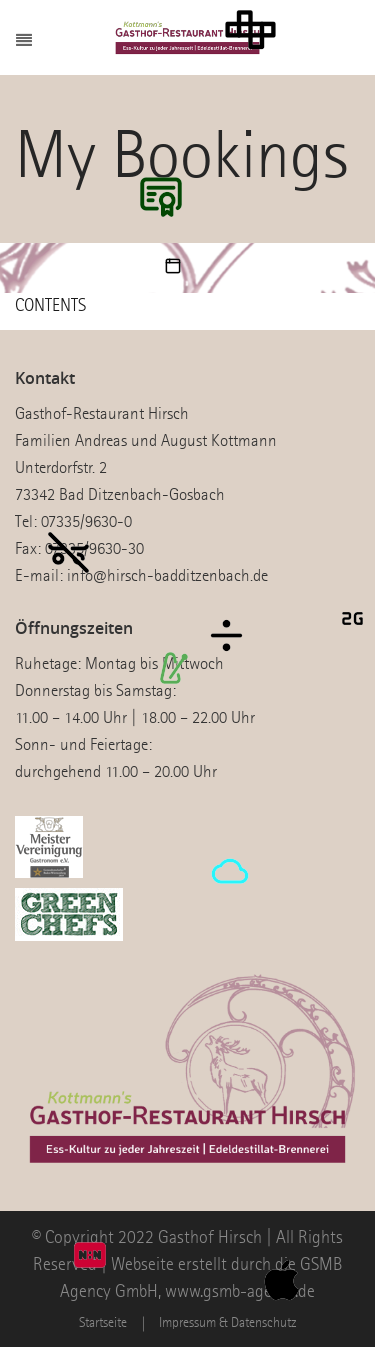  I want to click on skateboarding not allowed in this area, so click(68, 552).